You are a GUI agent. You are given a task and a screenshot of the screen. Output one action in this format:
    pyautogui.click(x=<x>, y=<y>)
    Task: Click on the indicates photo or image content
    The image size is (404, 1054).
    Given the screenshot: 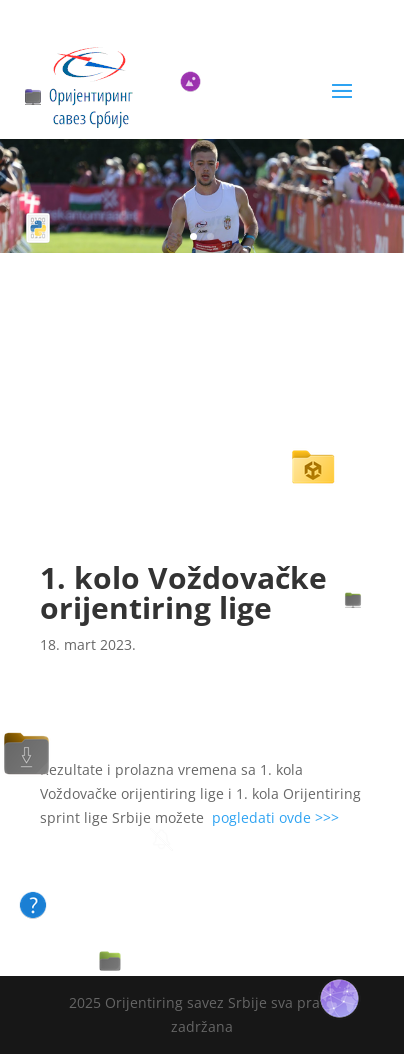 What is the action you would take?
    pyautogui.click(x=190, y=81)
    